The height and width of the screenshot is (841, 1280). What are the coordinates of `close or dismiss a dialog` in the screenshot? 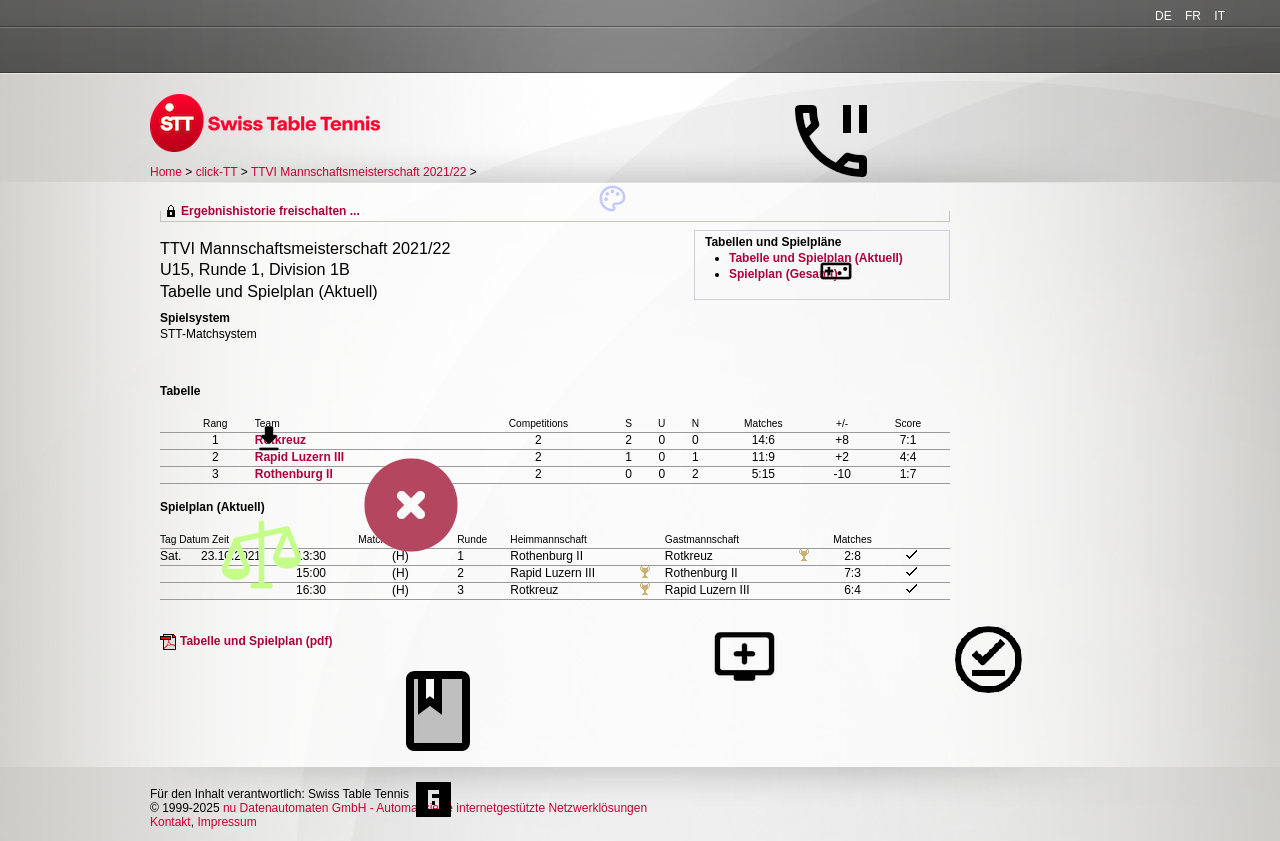 It's located at (411, 505).